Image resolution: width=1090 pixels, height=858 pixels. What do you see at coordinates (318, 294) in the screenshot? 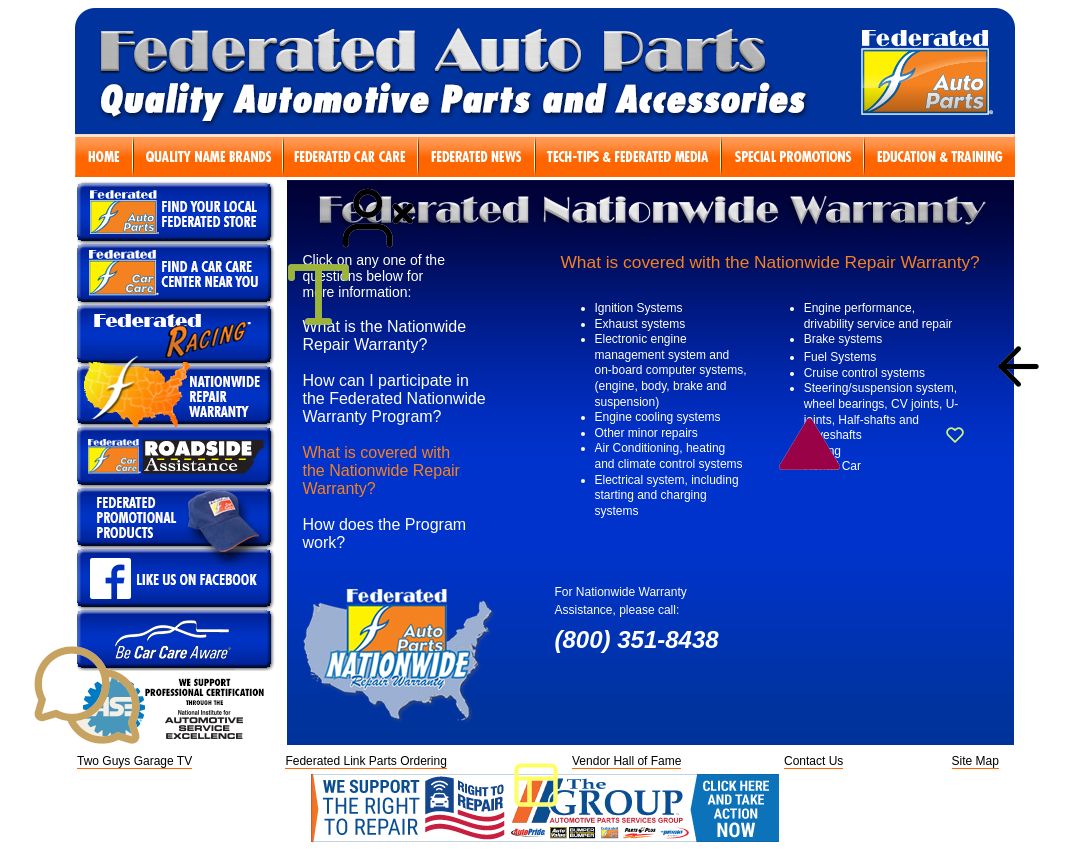
I see `access text formatting options` at bounding box center [318, 294].